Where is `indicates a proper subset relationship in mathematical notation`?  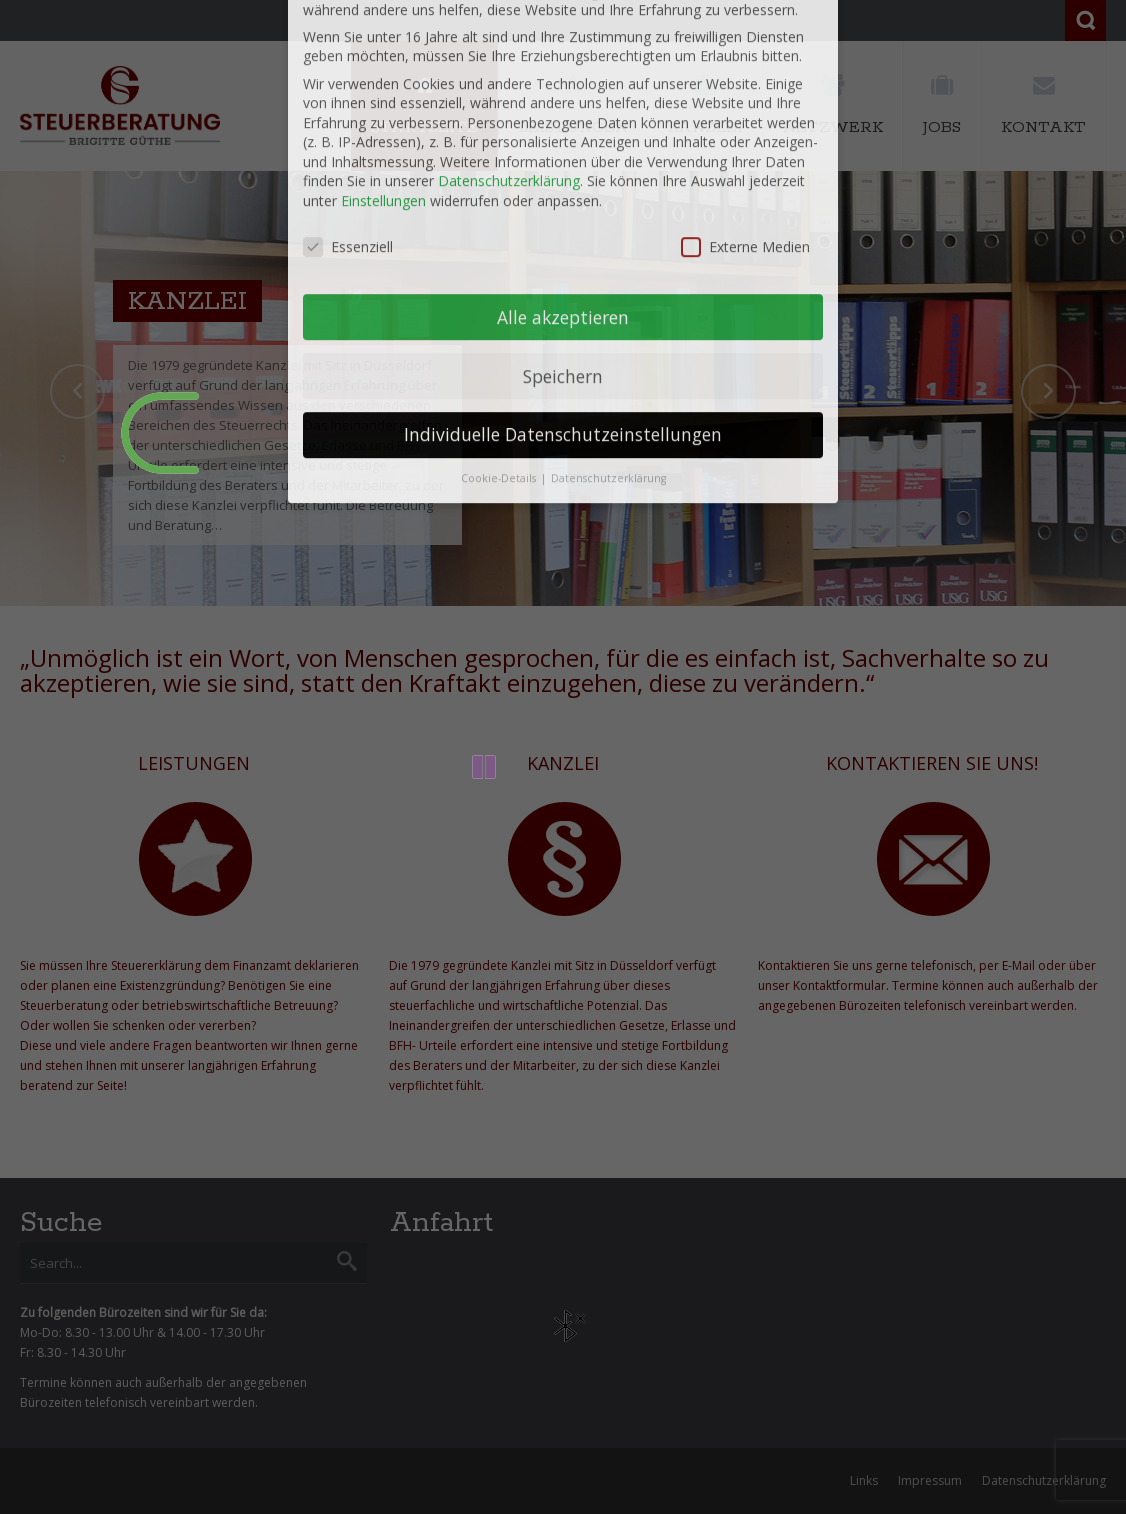 indicates a proper subset relationship in mathematical notation is located at coordinates (162, 433).